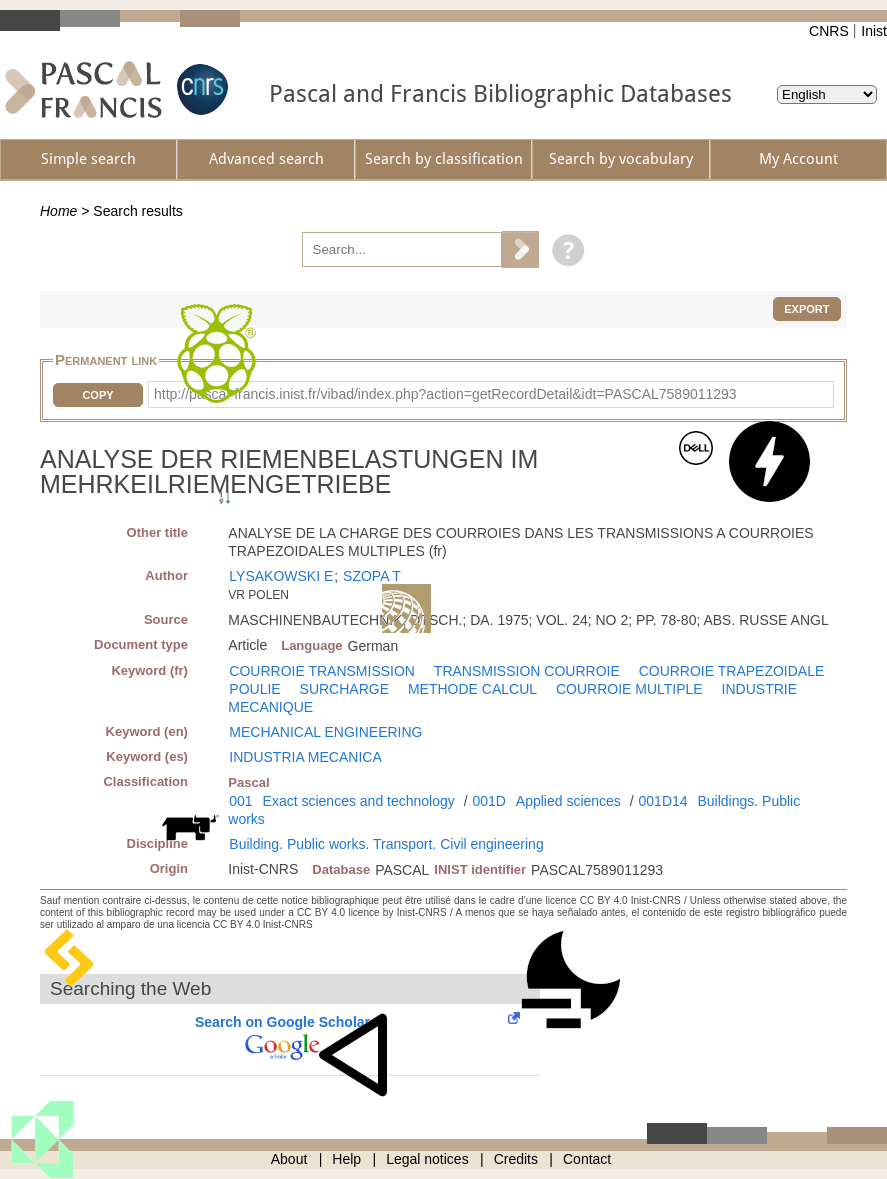 The image size is (887, 1179). Describe the element at coordinates (696, 448) in the screenshot. I see `dell brand or product identifier` at that location.